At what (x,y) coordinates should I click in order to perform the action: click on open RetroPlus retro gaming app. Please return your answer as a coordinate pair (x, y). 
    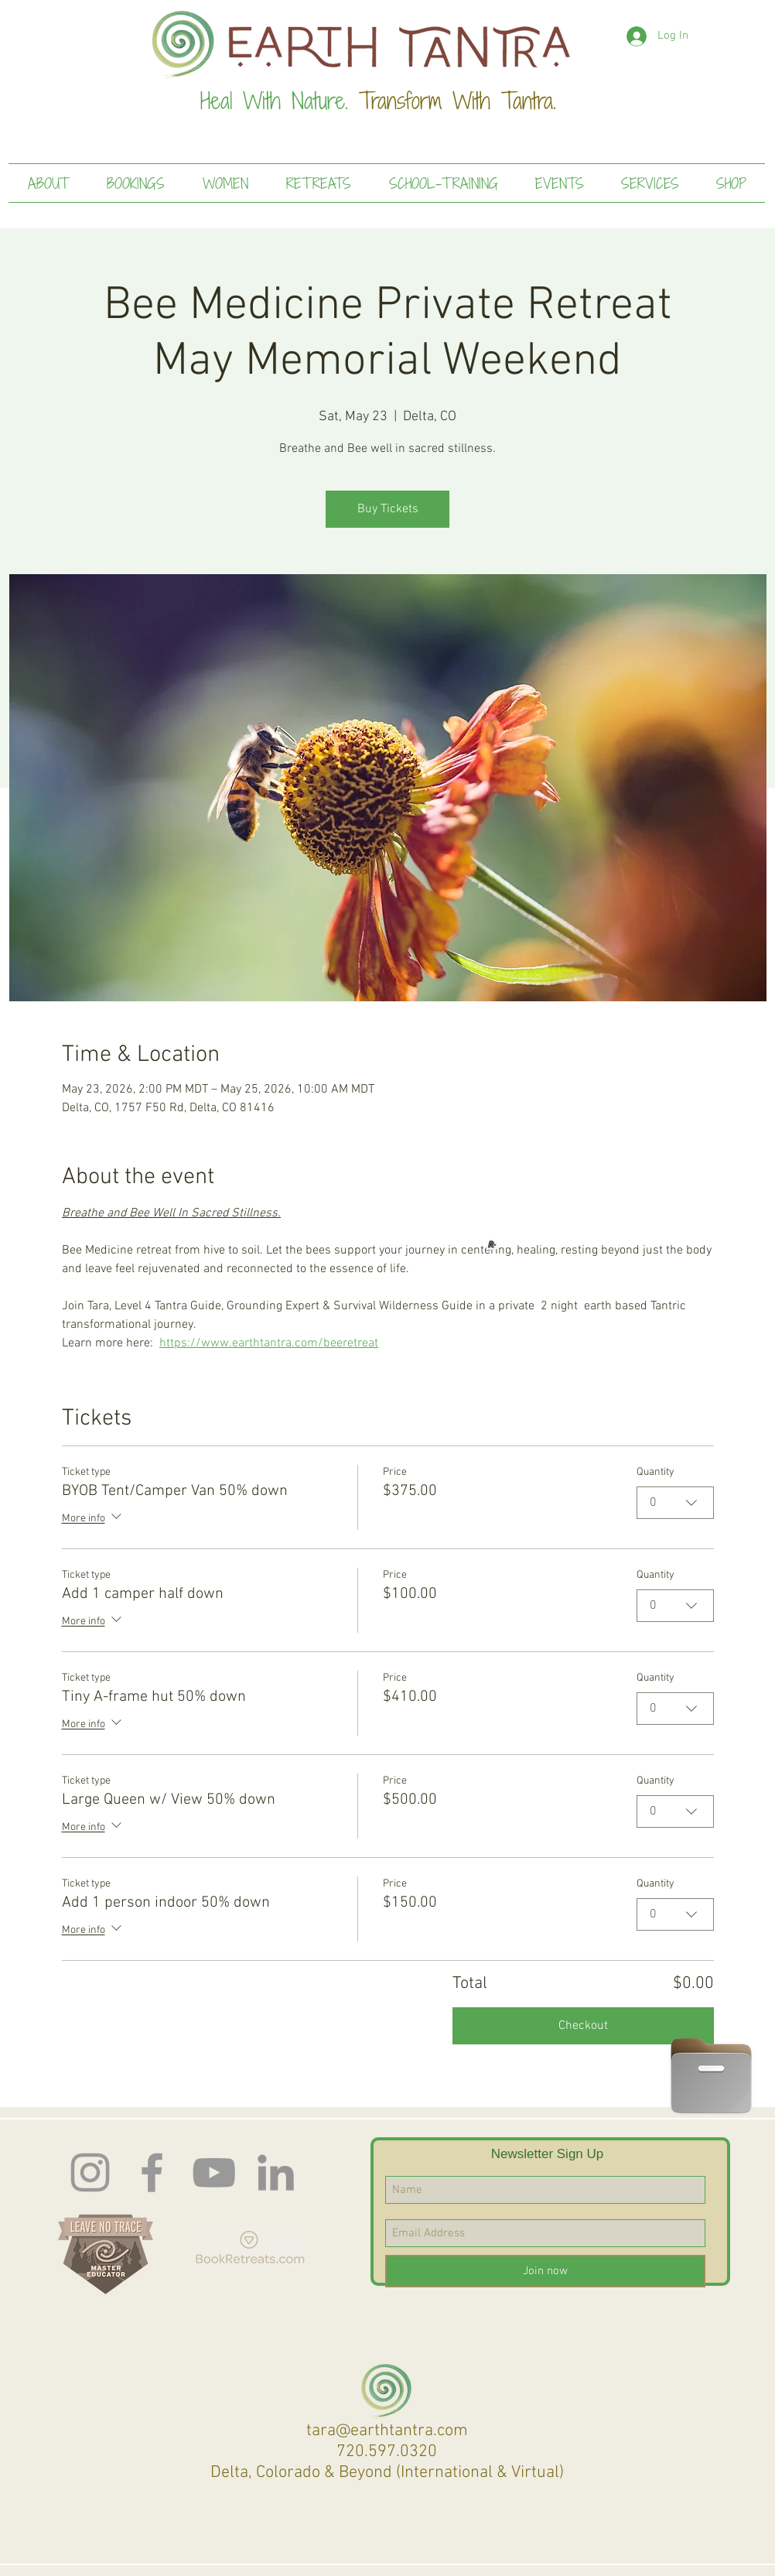
    Looking at the image, I should click on (492, 1244).